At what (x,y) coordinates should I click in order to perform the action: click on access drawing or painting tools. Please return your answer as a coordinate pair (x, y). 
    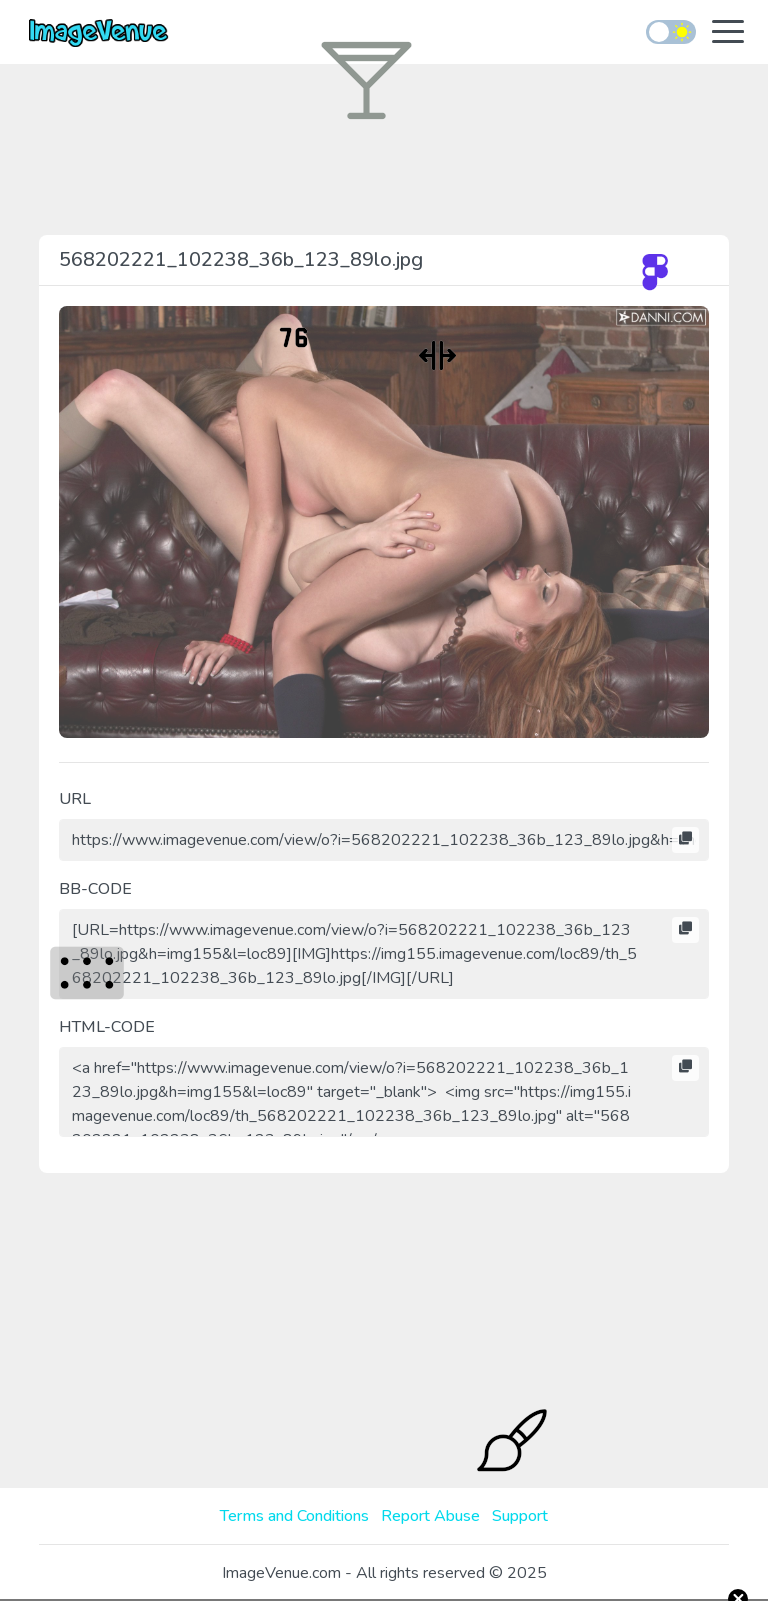
    Looking at the image, I should click on (514, 1441).